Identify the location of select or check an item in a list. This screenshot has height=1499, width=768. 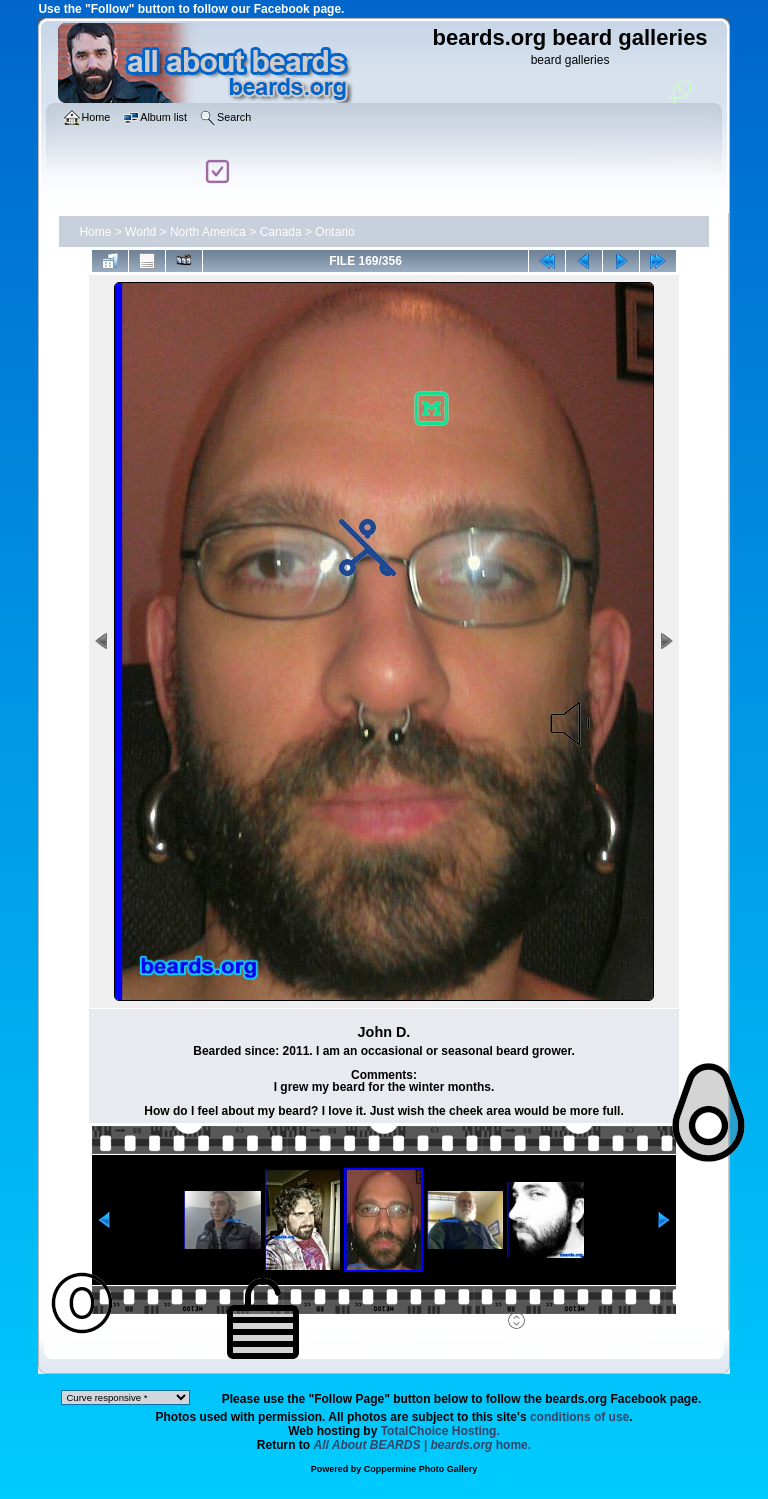
(217, 171).